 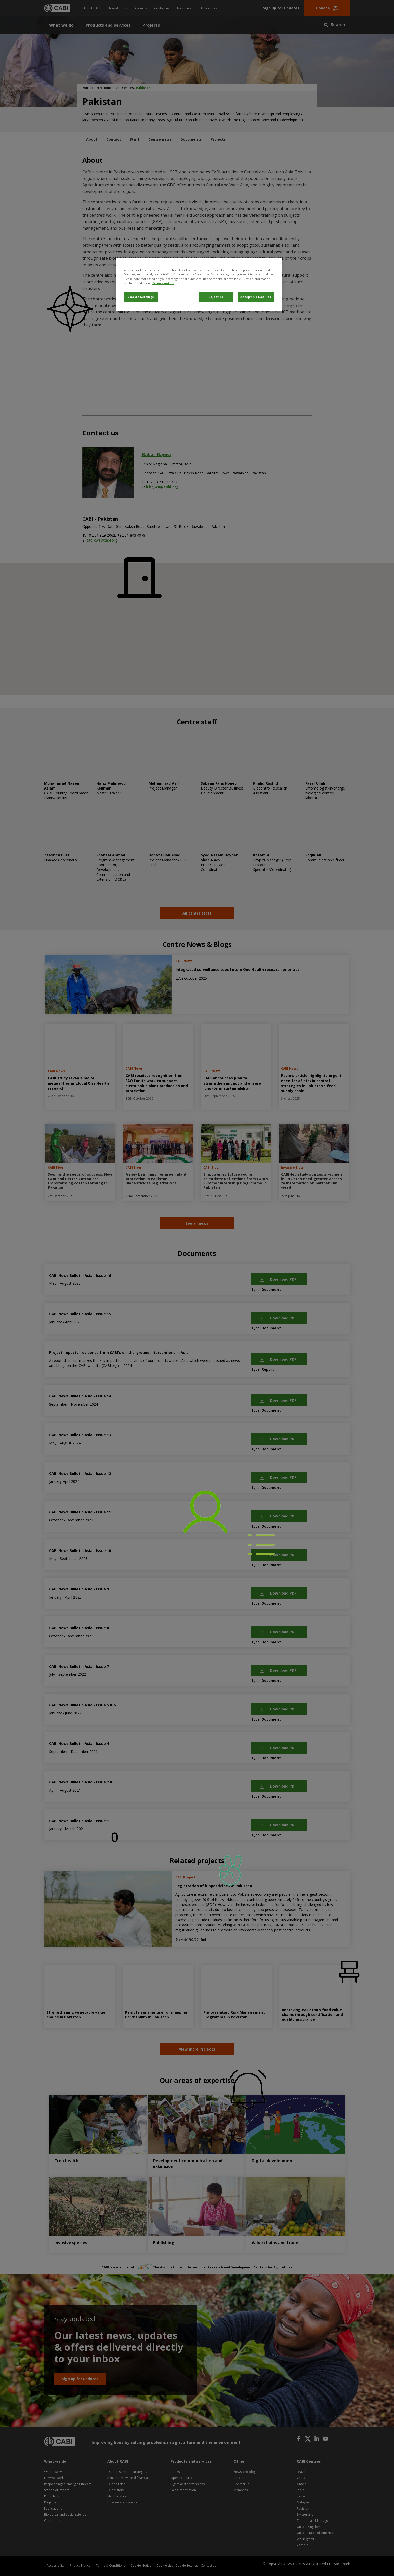 What do you see at coordinates (230, 1871) in the screenshot?
I see `send a peace sign reaction or emoji` at bounding box center [230, 1871].